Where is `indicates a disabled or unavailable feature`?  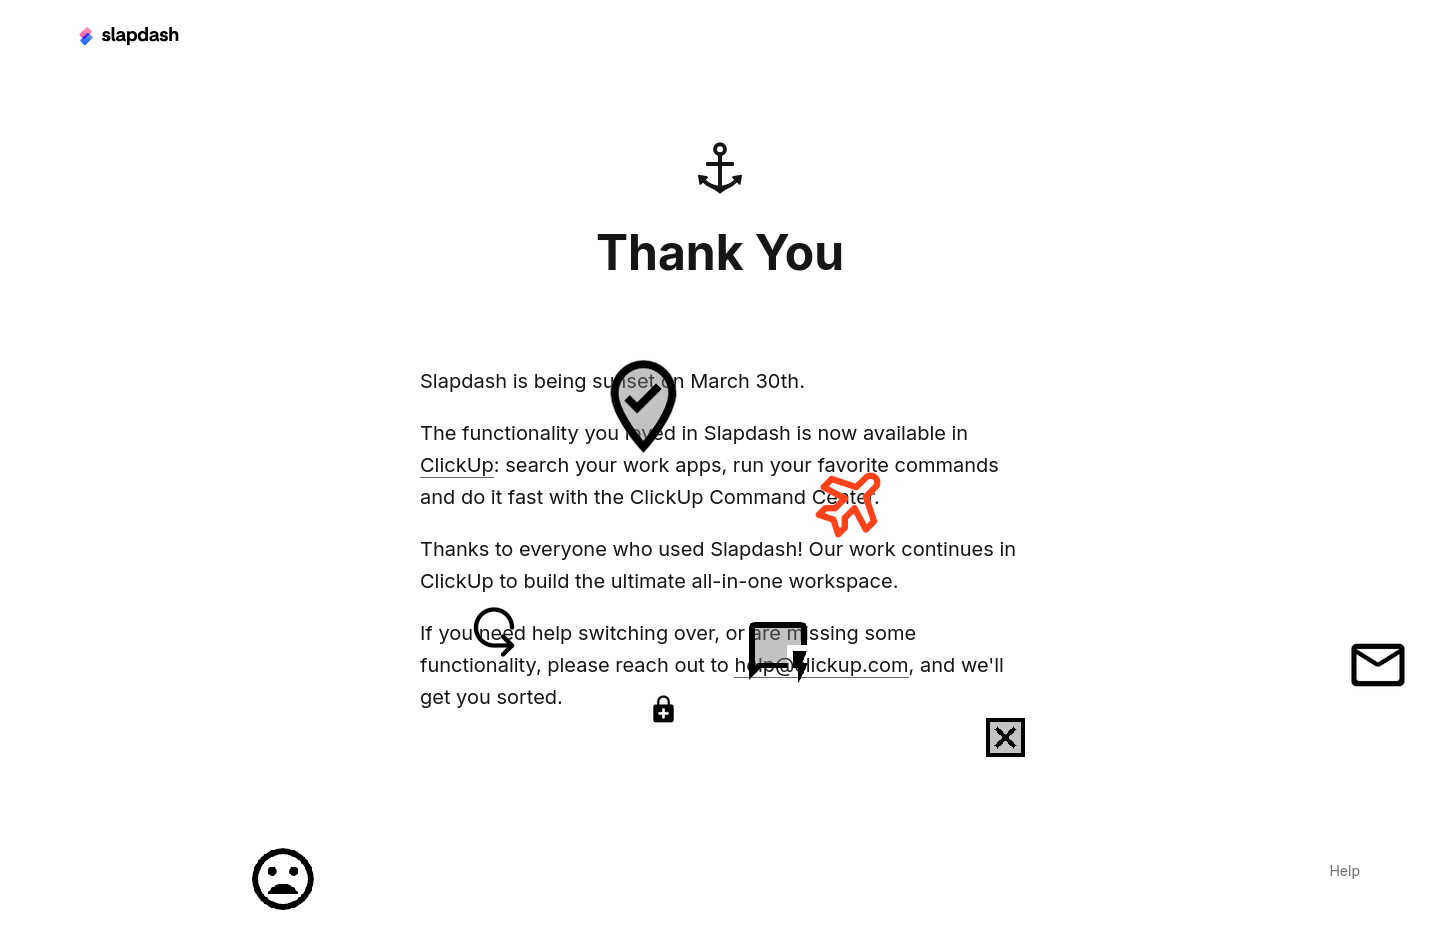
indicates a disabled or unavailable feature is located at coordinates (1005, 737).